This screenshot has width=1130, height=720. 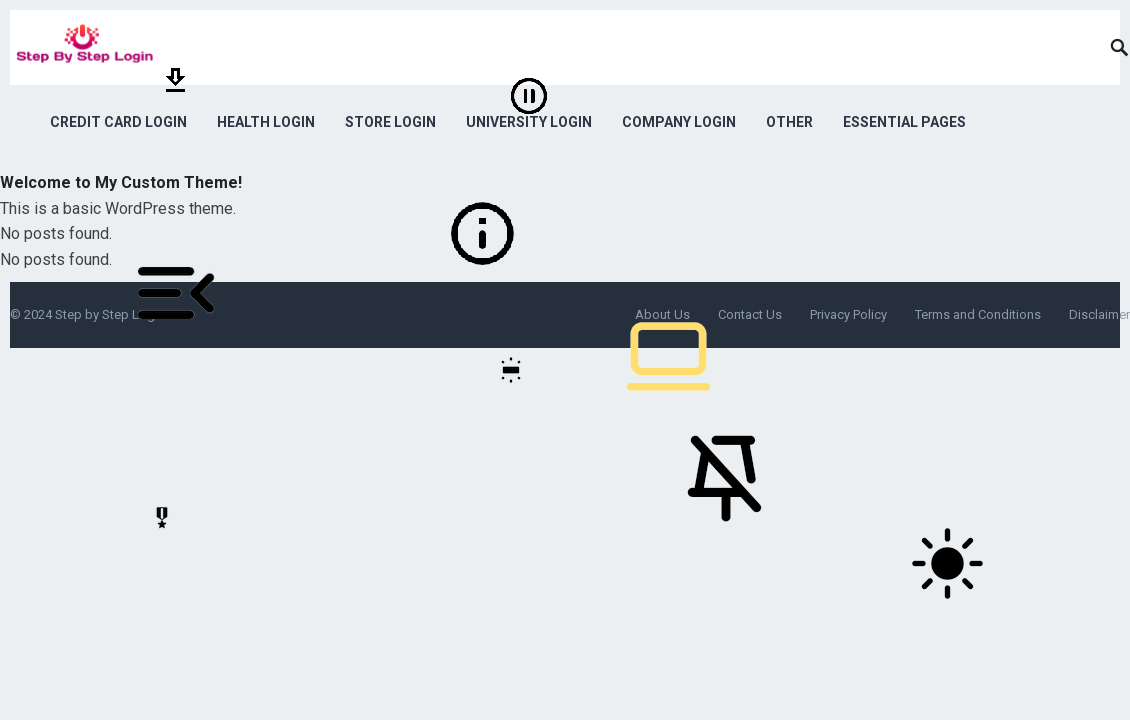 I want to click on view achievements or awards, so click(x=162, y=518).